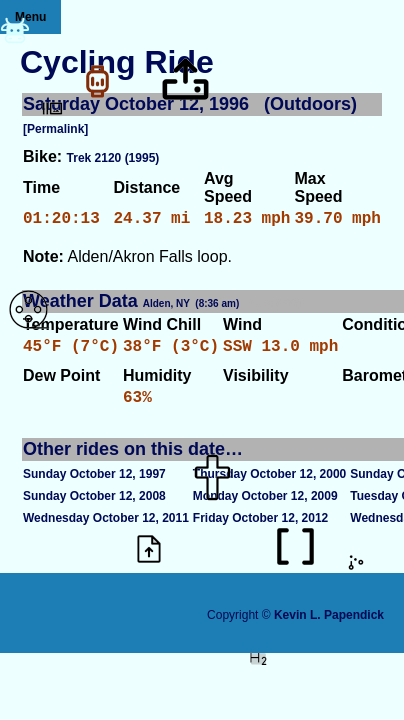 The width and height of the screenshot is (404, 720). I want to click on indicates dairy or farm-related content, so click(15, 31).